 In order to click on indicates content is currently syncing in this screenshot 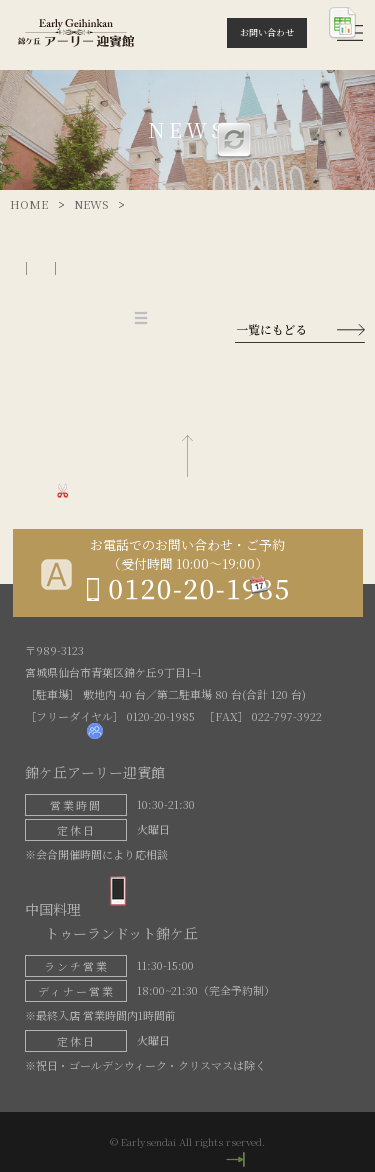, I will do `click(234, 141)`.